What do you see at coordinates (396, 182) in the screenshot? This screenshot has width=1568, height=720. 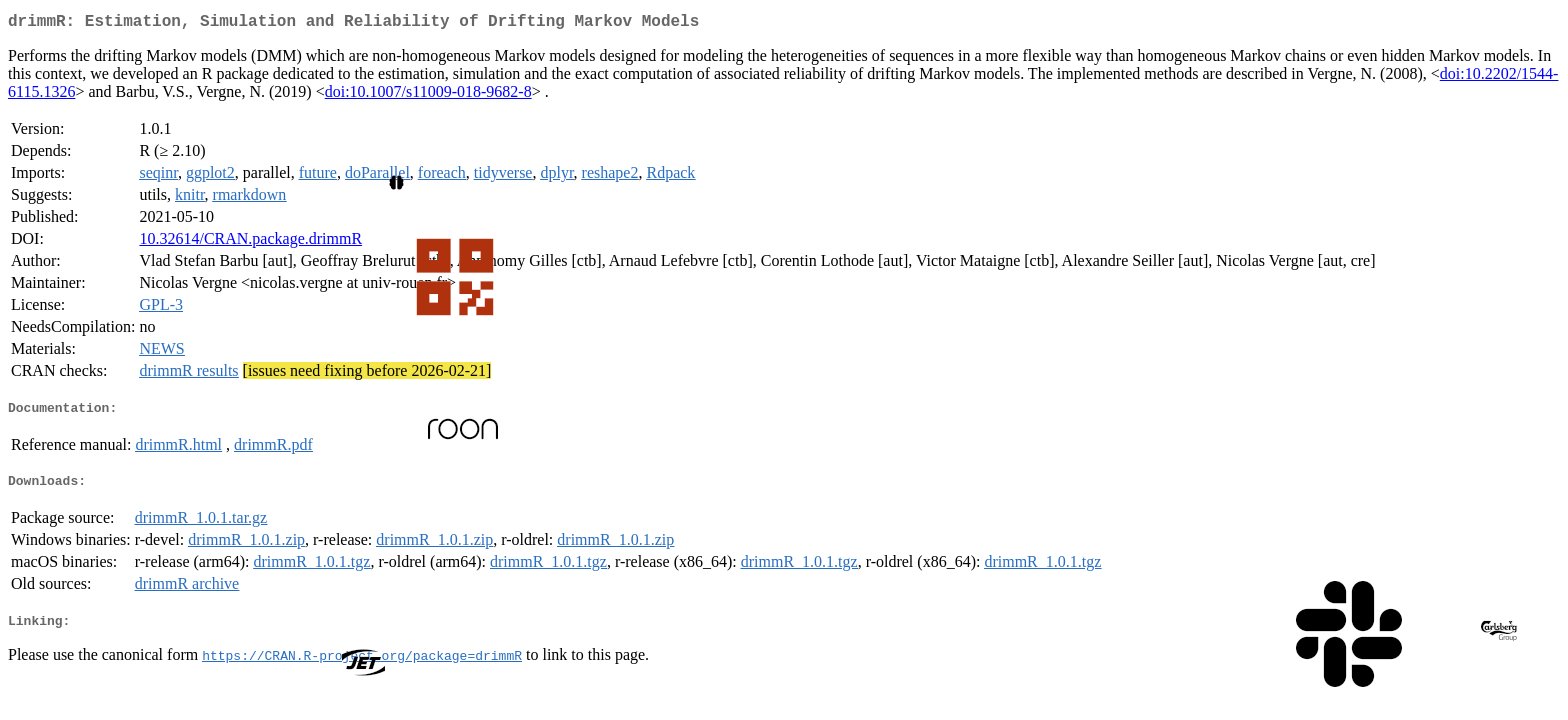 I see `access mental health or wellness features` at bounding box center [396, 182].